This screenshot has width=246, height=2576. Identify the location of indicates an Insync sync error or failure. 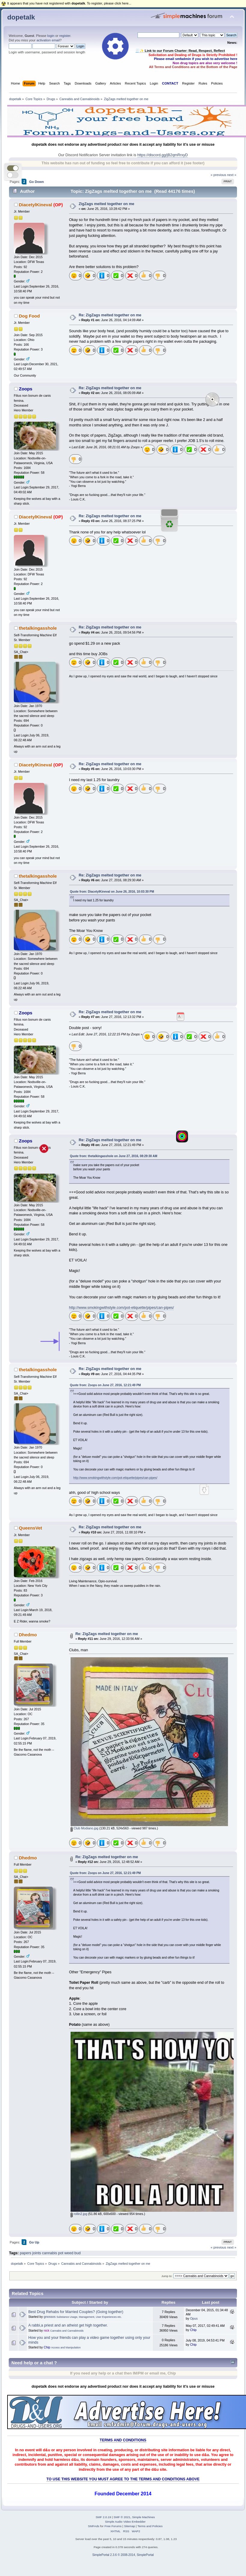
(196, 1755).